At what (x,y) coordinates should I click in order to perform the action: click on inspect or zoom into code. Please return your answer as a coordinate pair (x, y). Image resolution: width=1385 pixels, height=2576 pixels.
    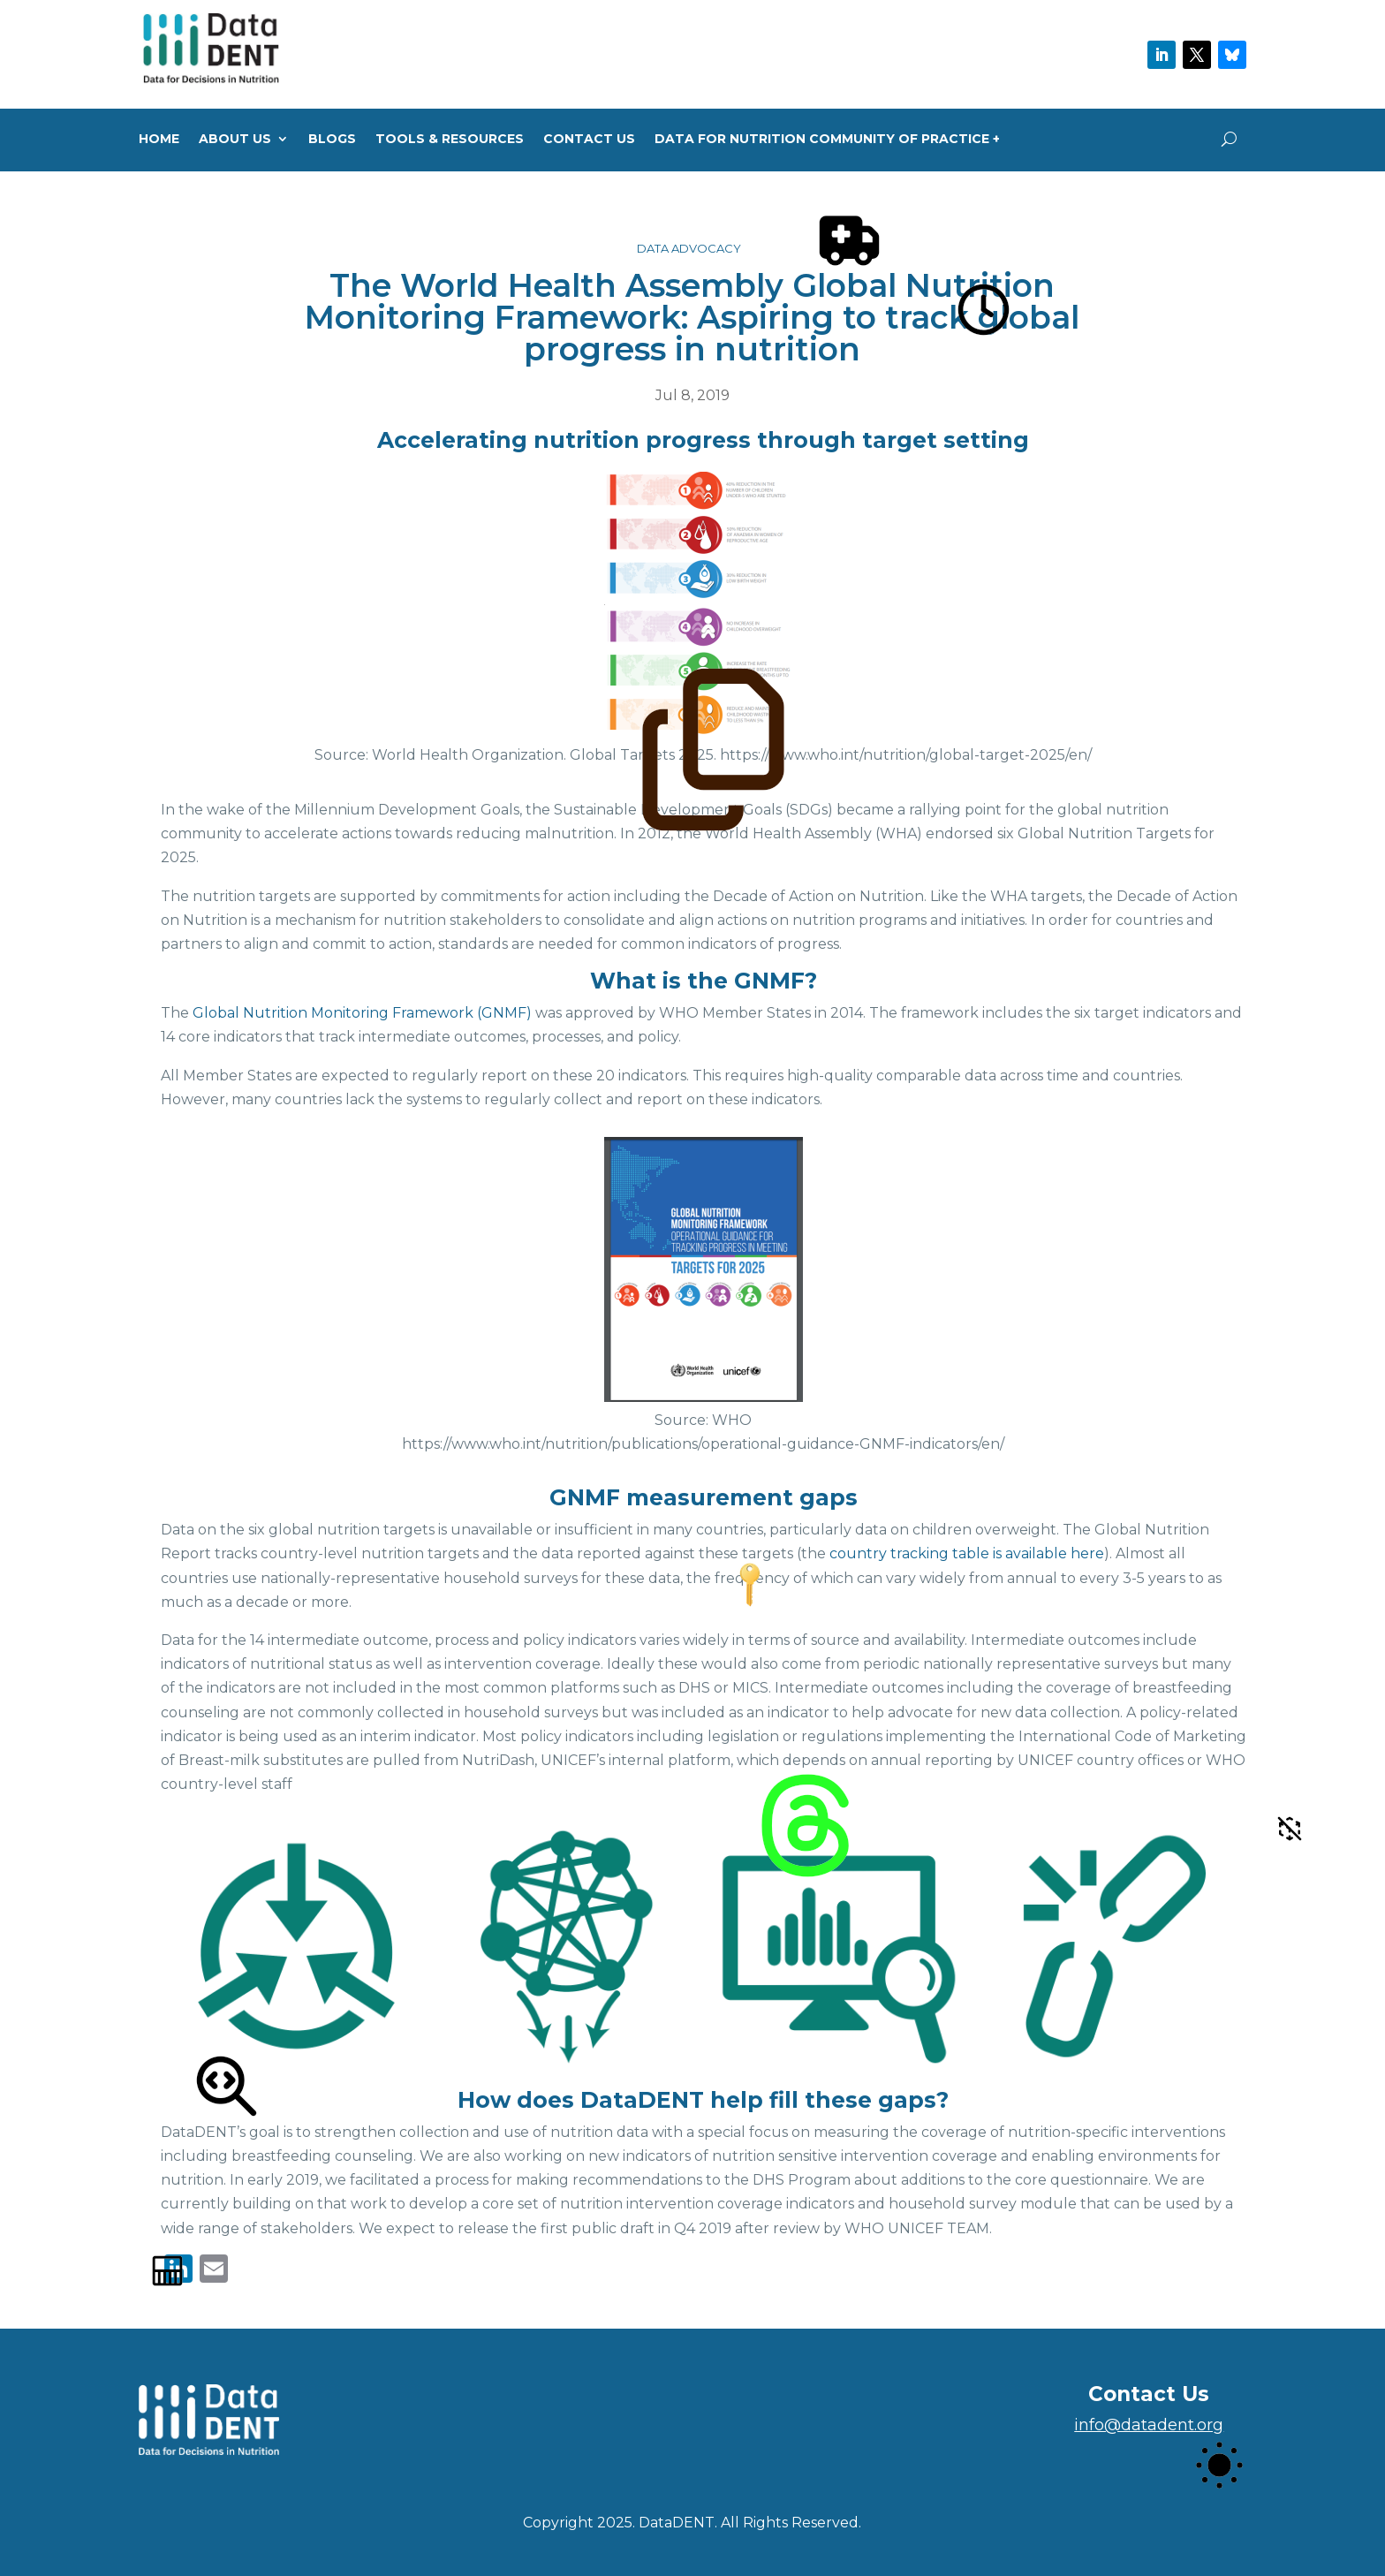
    Looking at the image, I should click on (226, 2086).